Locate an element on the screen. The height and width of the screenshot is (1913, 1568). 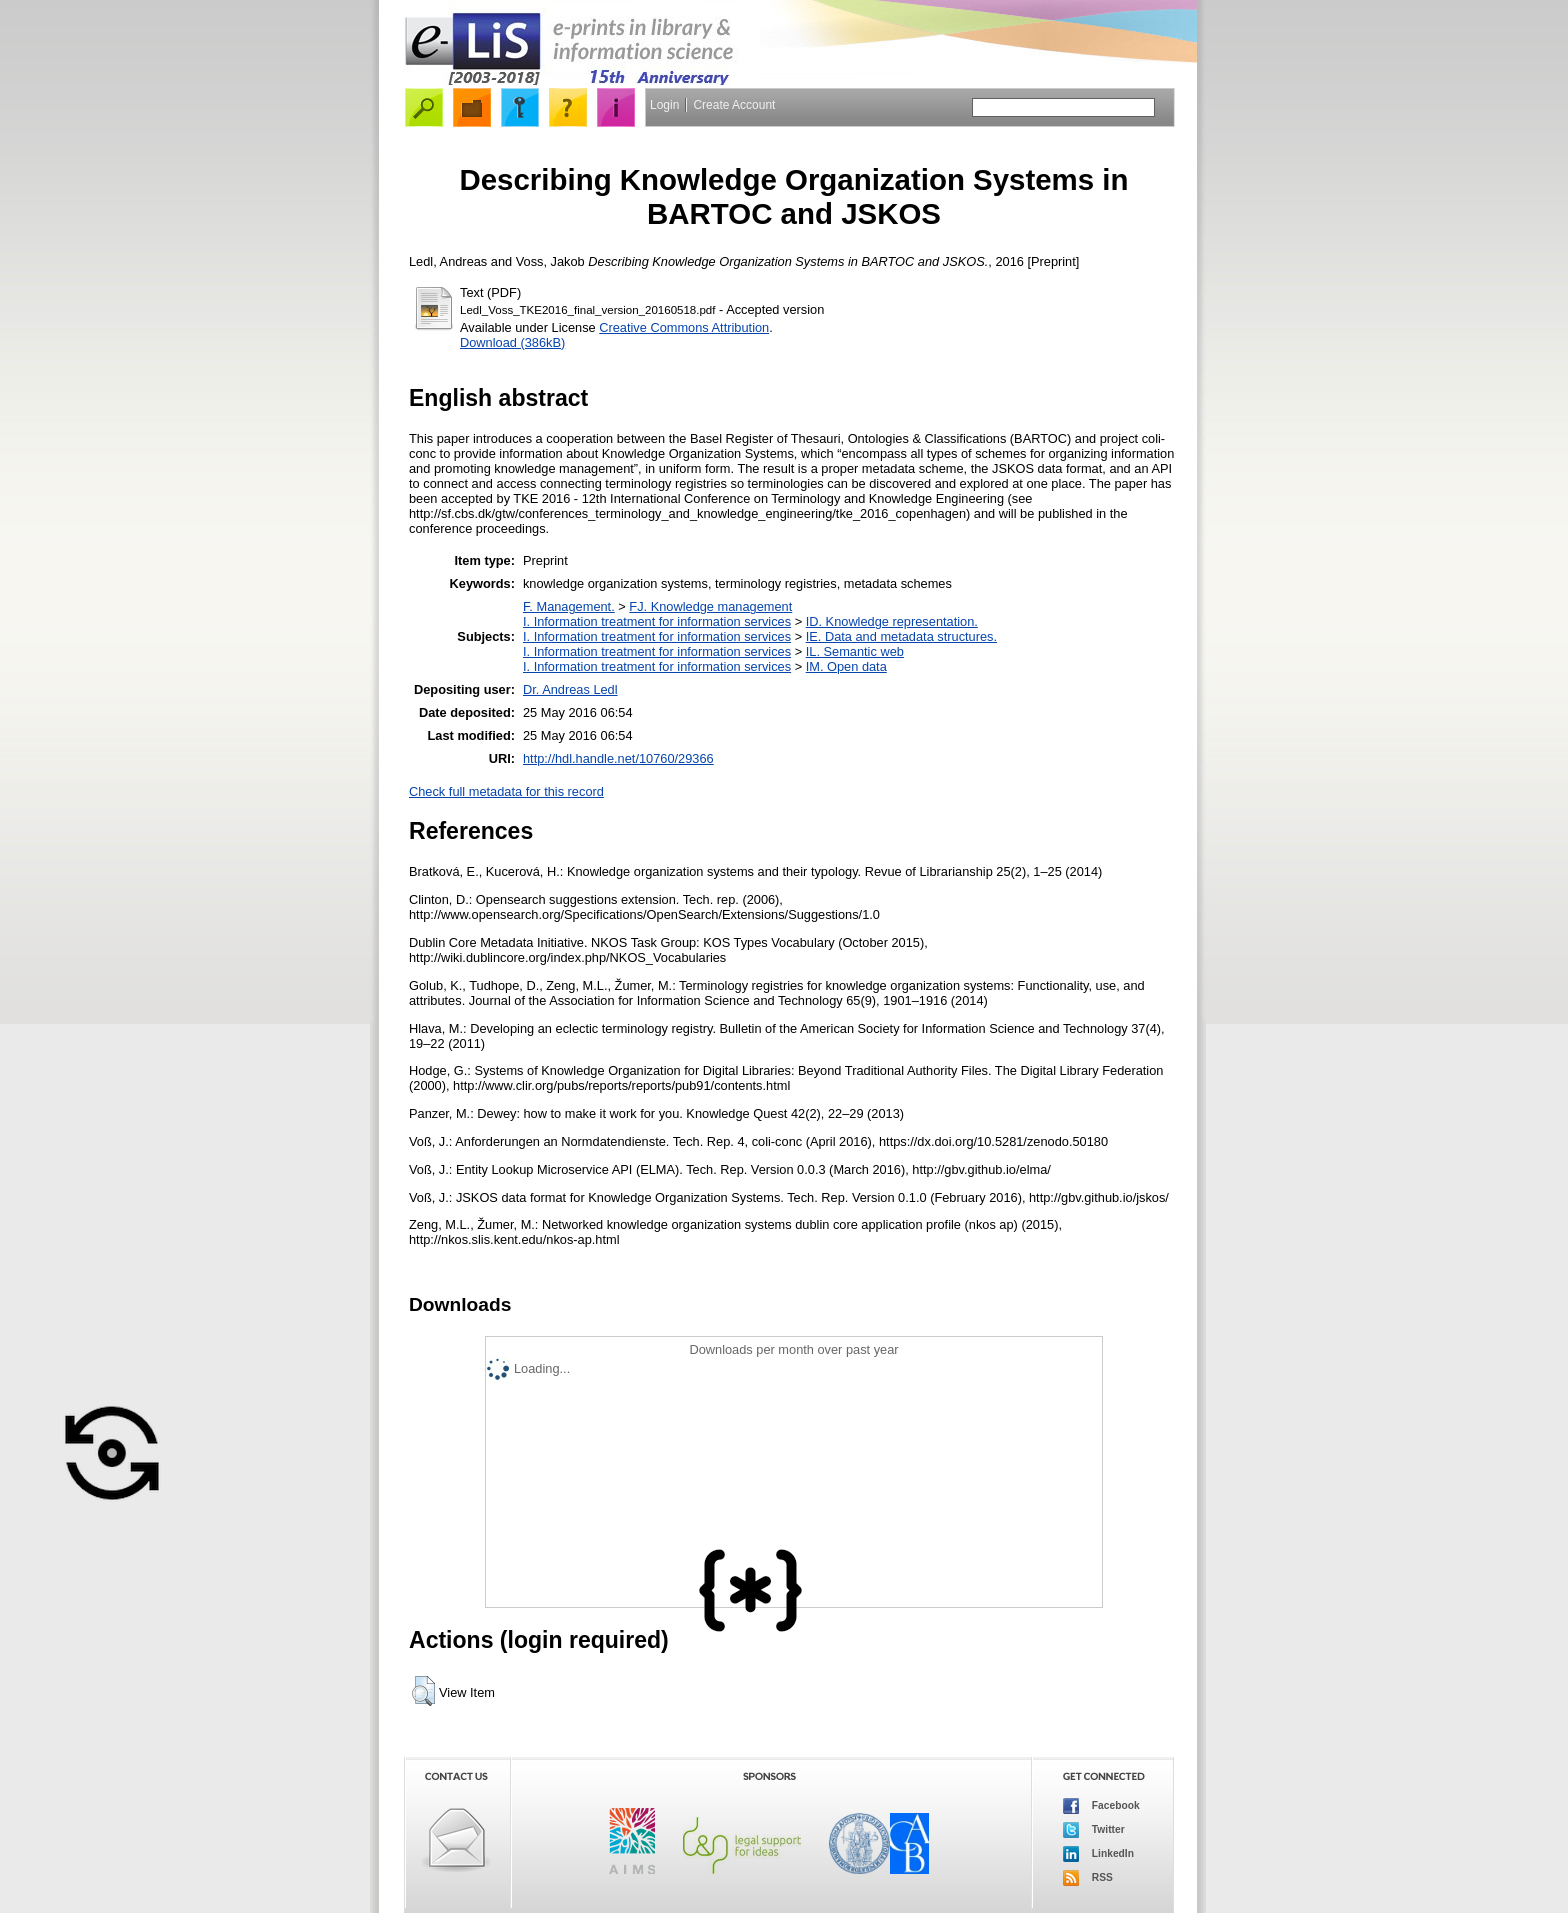
switch between front and rear camera is located at coordinates (112, 1453).